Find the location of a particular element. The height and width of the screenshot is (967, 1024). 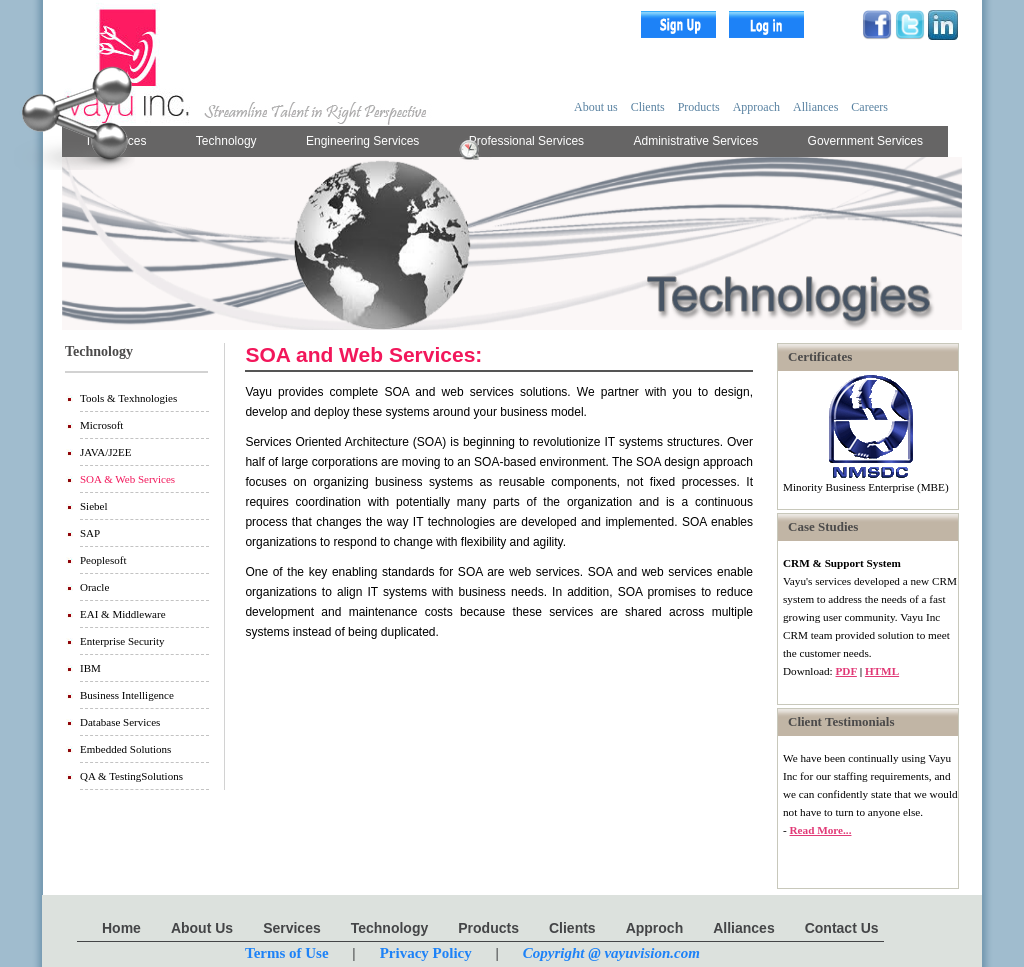

access sharing and network preferences is located at coordinates (74, 109).